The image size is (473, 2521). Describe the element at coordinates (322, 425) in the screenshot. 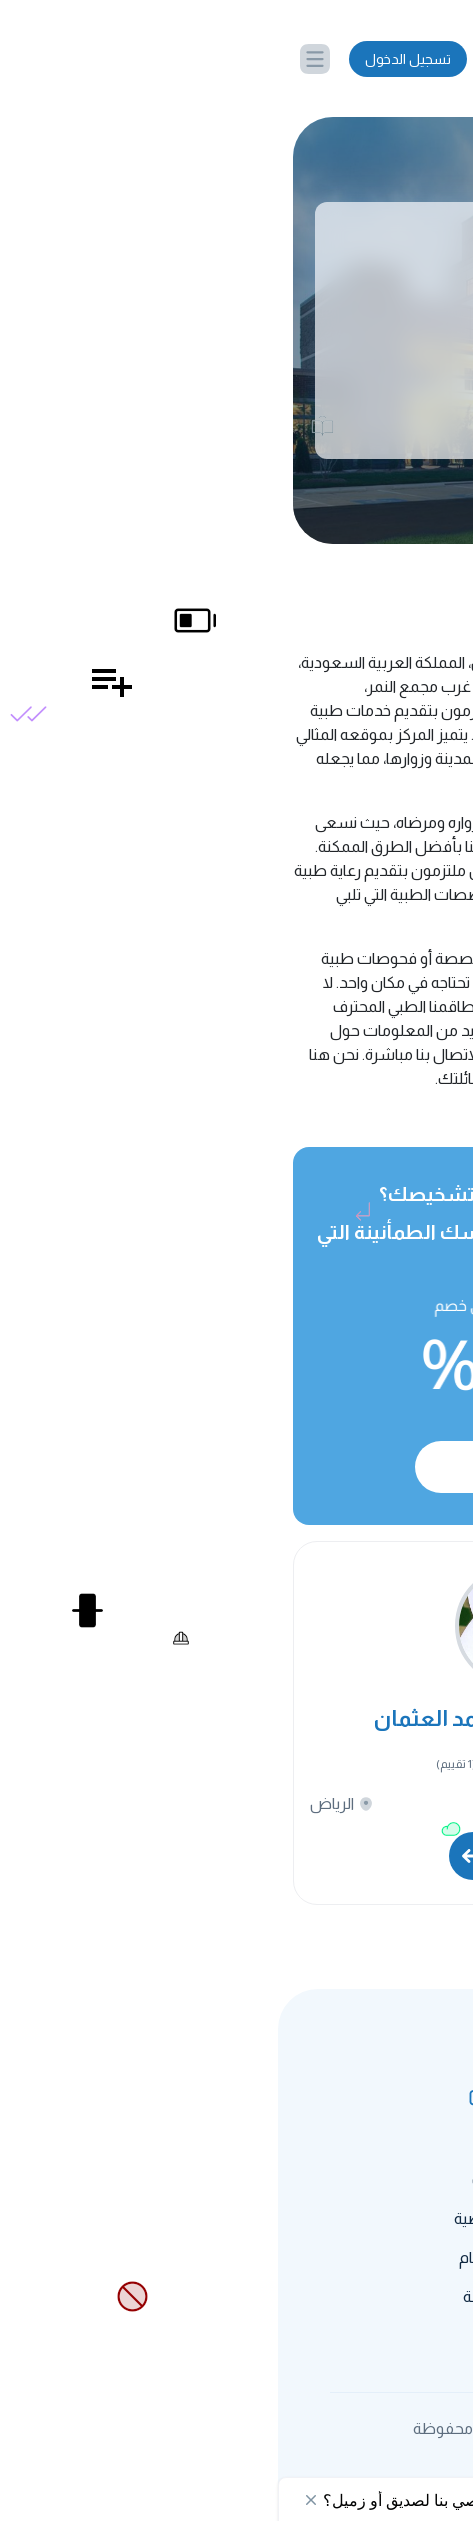

I see `view user profile or contact details` at that location.